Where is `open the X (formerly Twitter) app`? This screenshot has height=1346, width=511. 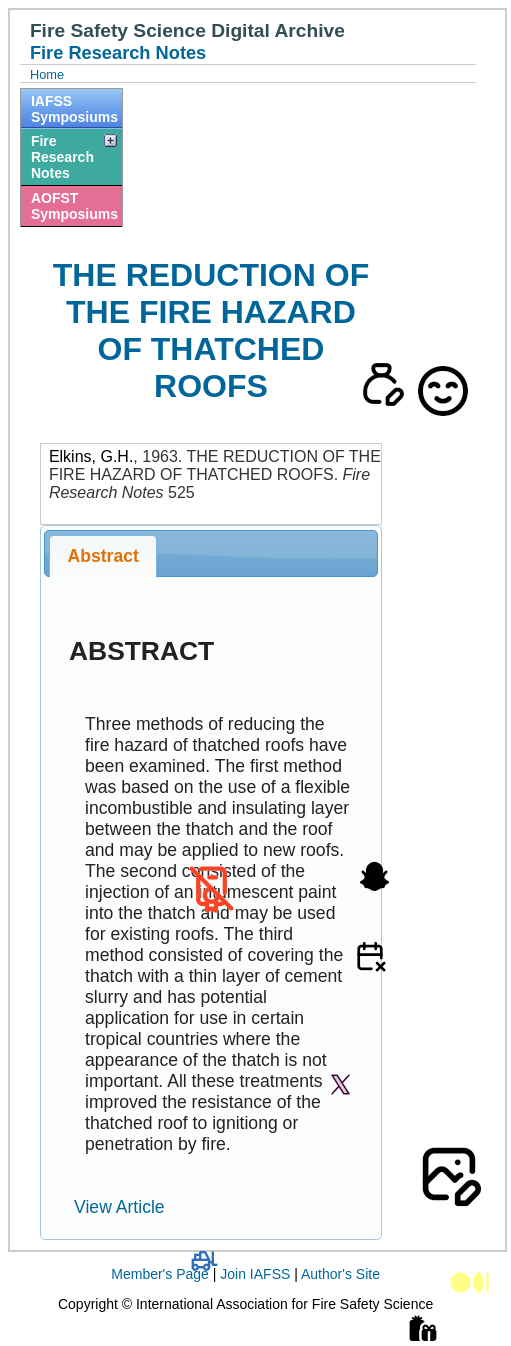
open the X (formerly Twitter) app is located at coordinates (340, 1084).